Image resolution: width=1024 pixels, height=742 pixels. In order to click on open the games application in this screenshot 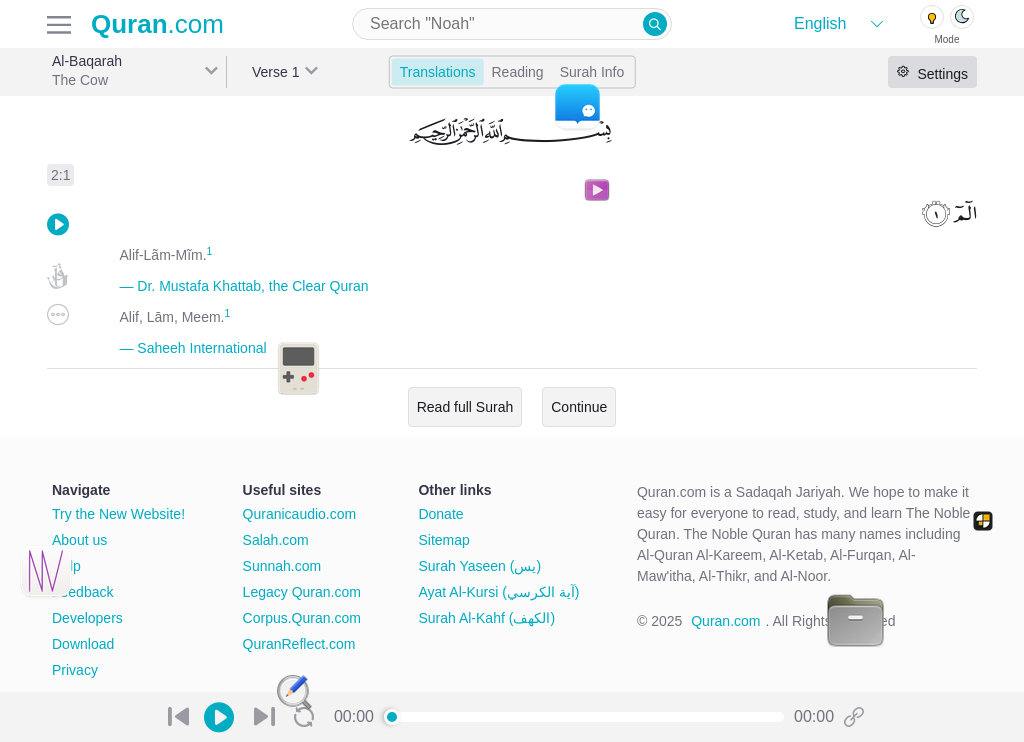, I will do `click(298, 368)`.